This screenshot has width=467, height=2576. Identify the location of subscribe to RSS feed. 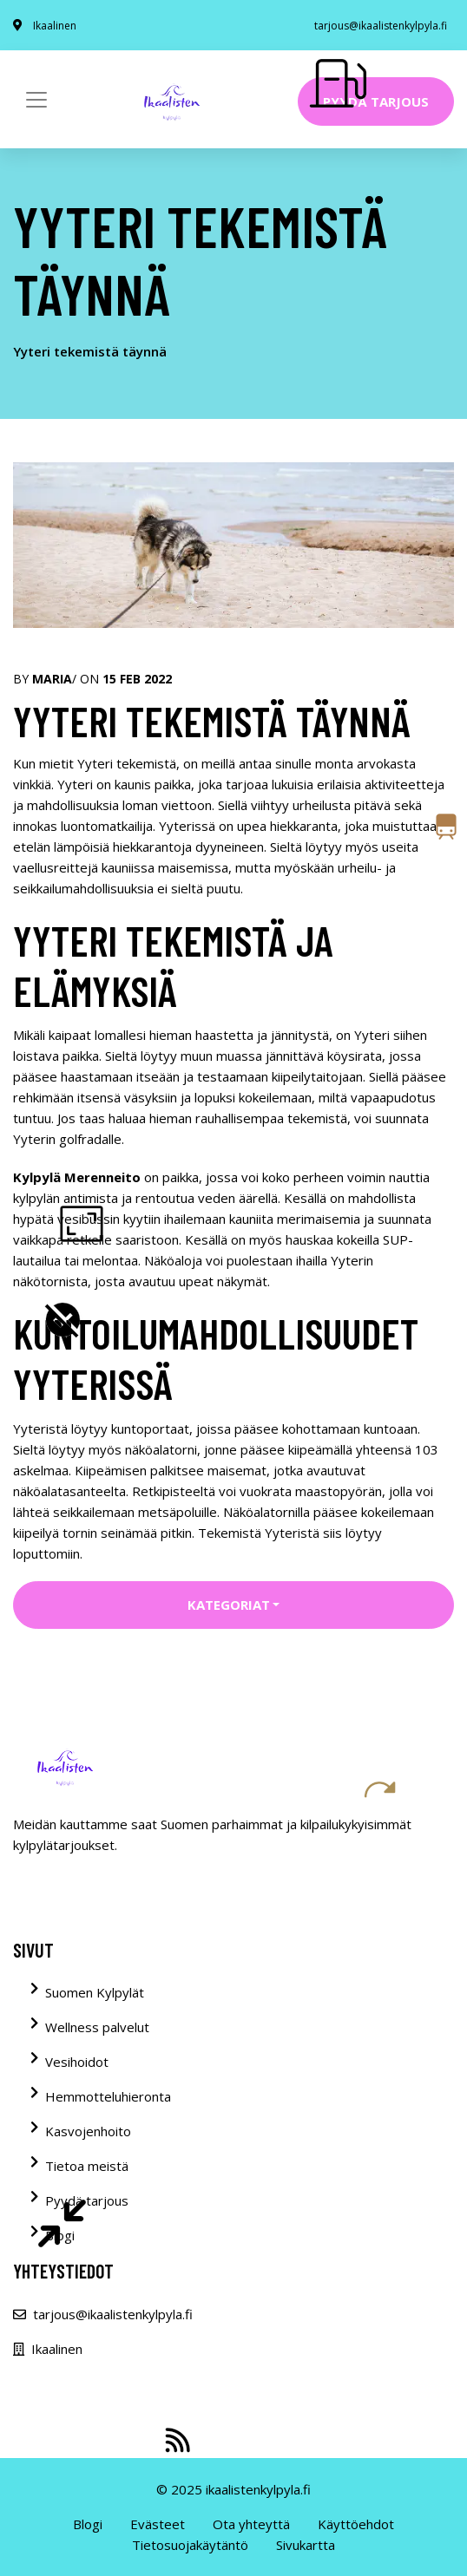
(176, 2441).